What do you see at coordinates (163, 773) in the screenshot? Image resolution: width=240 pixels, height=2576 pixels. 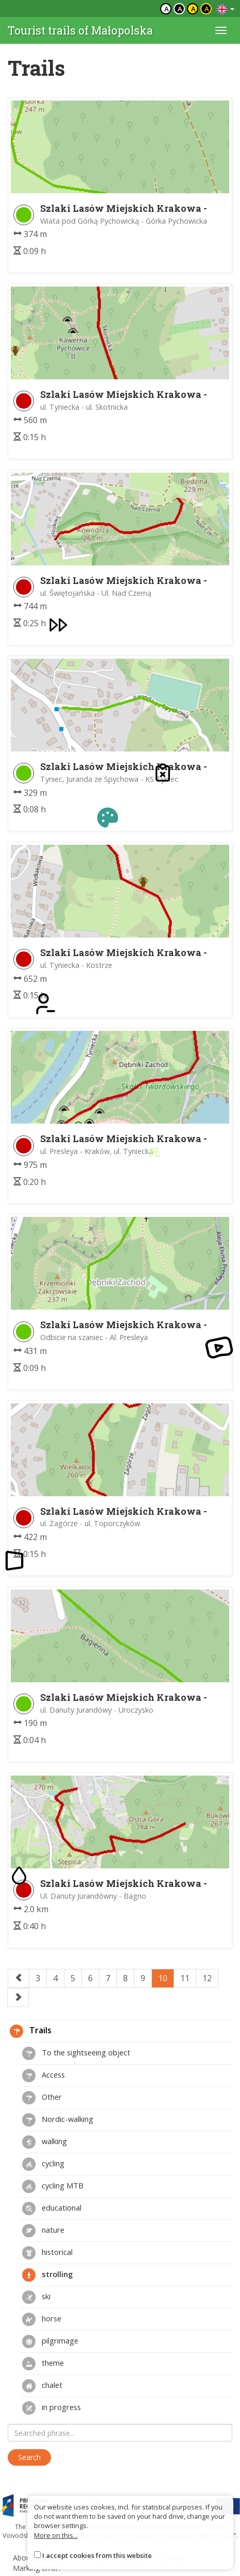 I see `clear clipboard contents` at bounding box center [163, 773].